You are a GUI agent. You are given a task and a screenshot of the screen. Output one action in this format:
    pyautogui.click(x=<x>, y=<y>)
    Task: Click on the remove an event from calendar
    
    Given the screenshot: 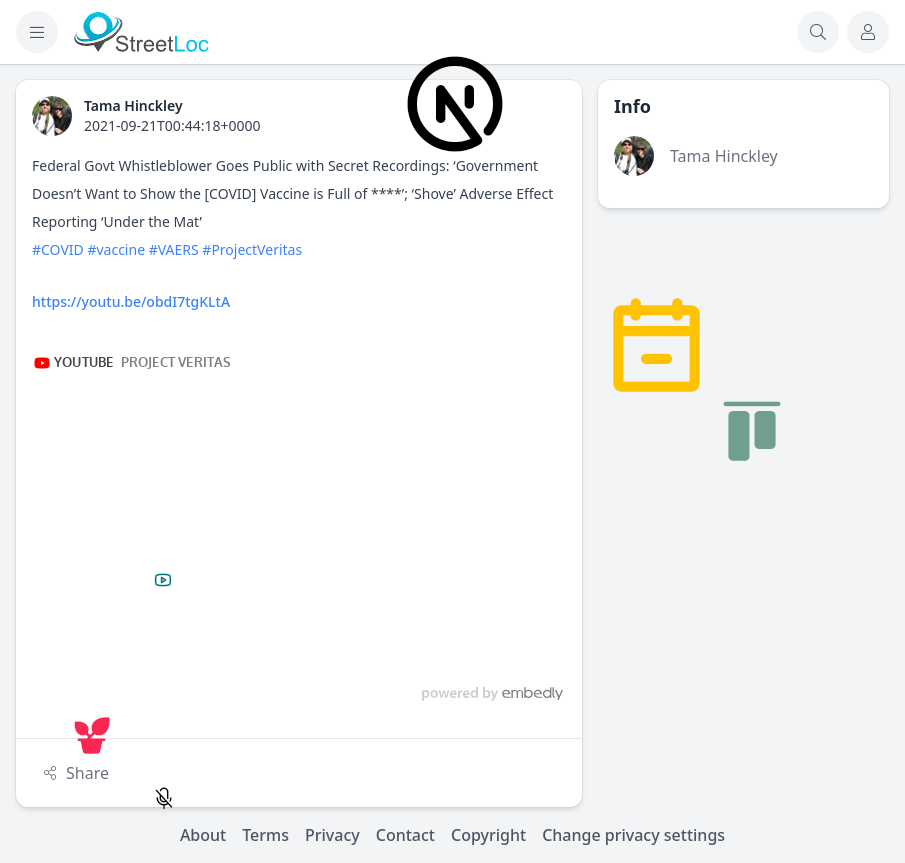 What is the action you would take?
    pyautogui.click(x=656, y=348)
    